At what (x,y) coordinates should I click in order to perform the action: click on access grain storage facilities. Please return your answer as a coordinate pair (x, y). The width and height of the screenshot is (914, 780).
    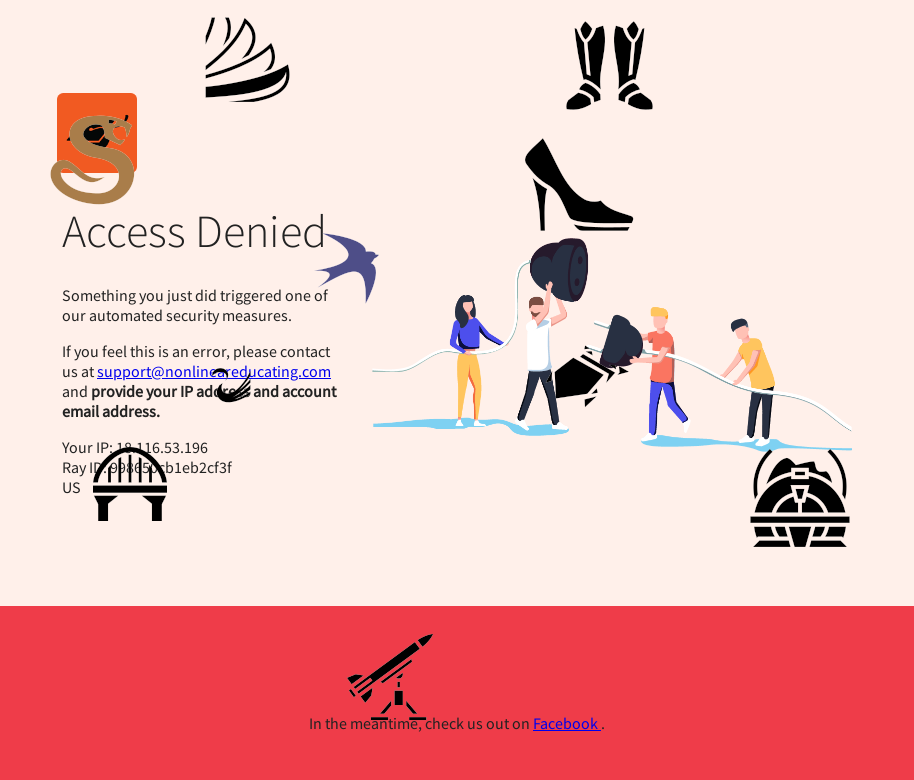
    Looking at the image, I should click on (800, 498).